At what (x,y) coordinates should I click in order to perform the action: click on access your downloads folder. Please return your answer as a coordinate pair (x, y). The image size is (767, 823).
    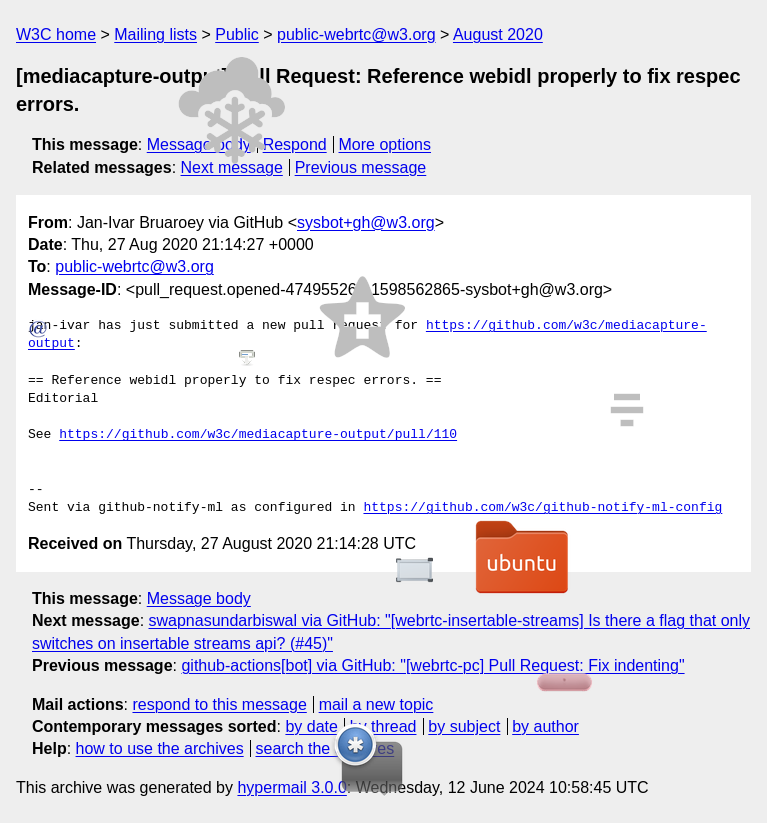
    Looking at the image, I should click on (247, 358).